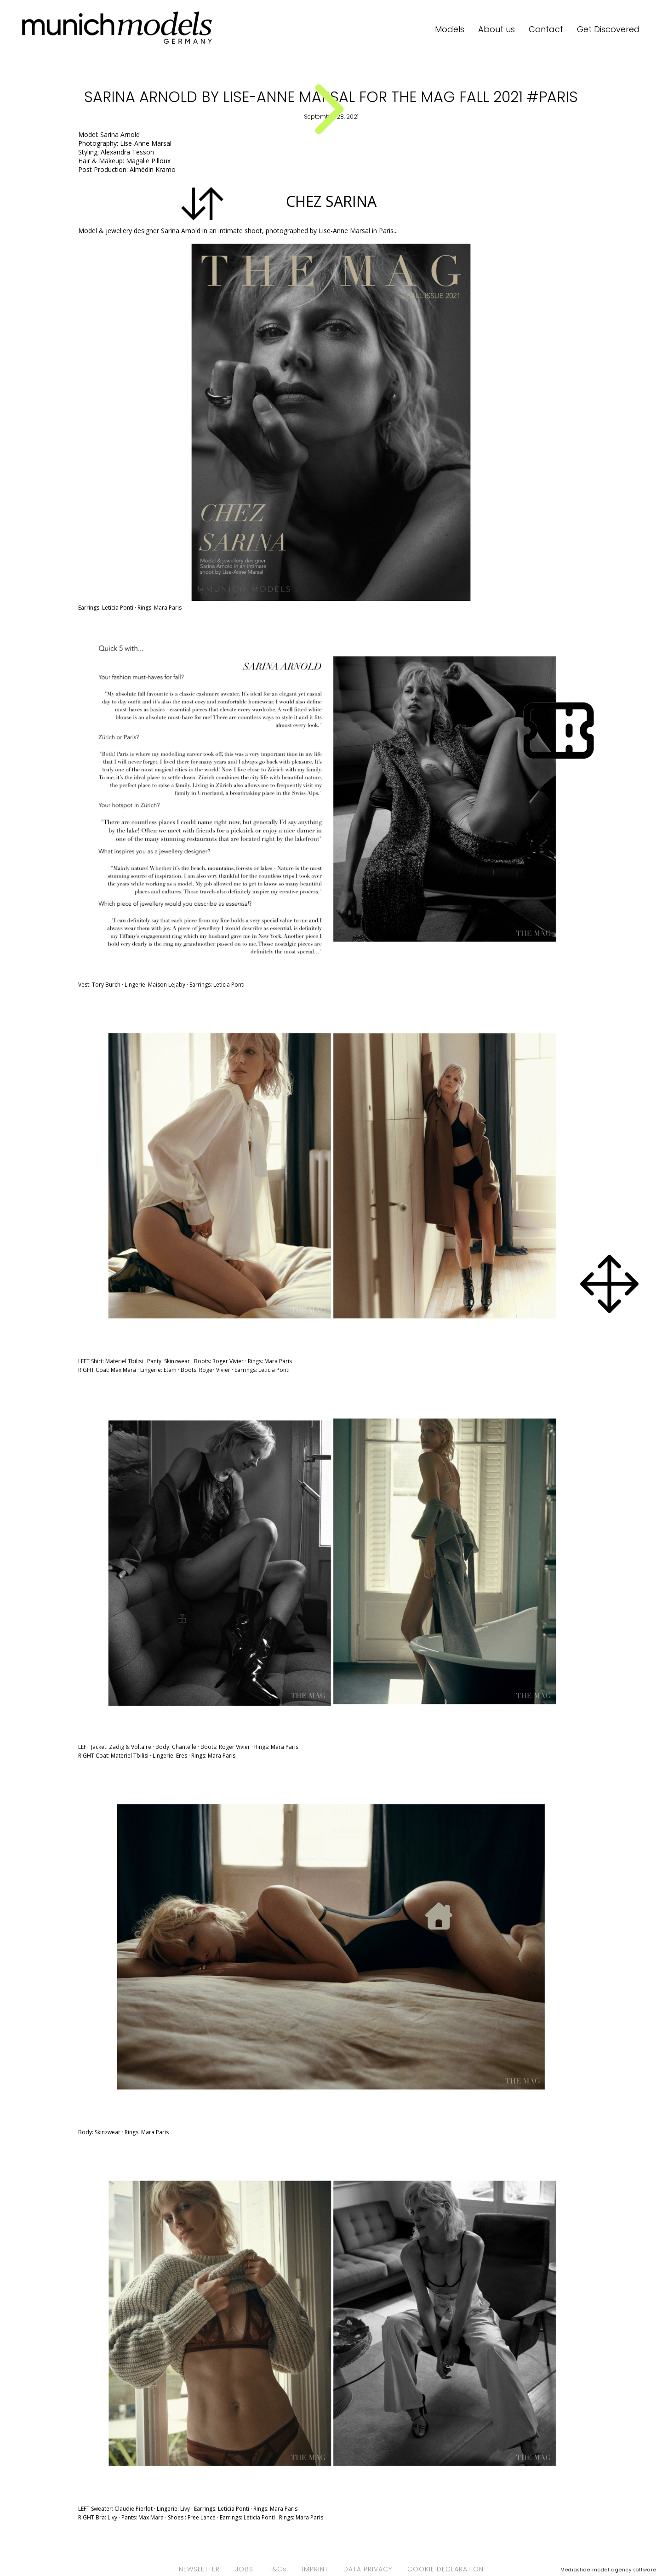  What do you see at coordinates (559, 731) in the screenshot?
I see `view your tickets or passes` at bounding box center [559, 731].